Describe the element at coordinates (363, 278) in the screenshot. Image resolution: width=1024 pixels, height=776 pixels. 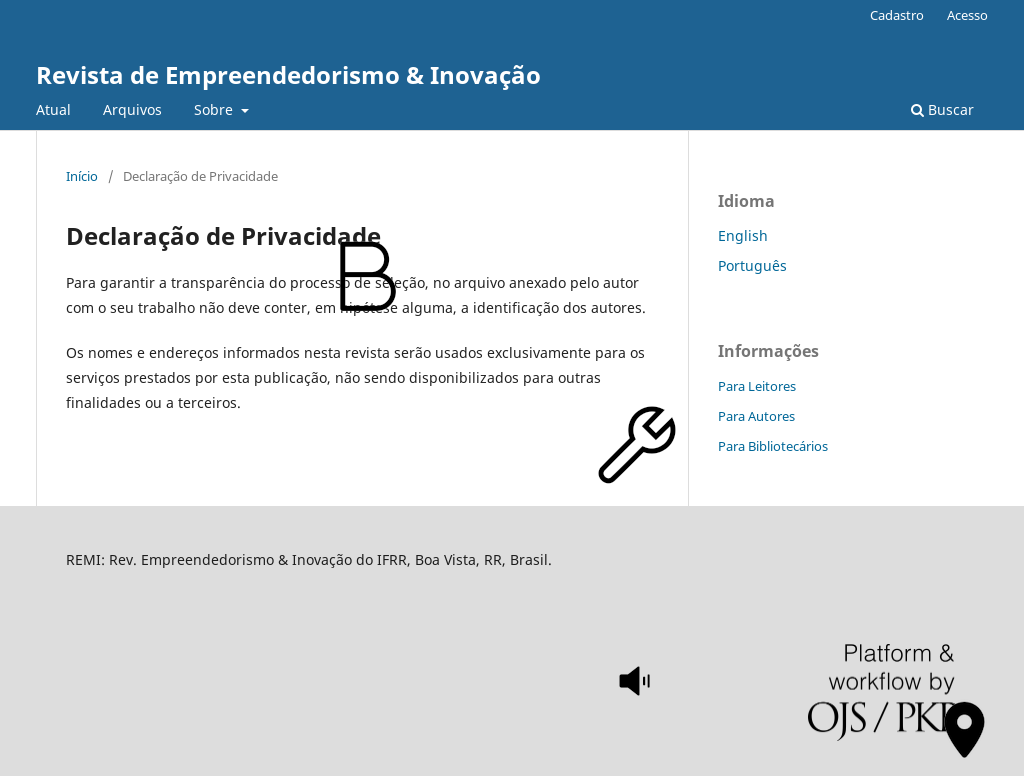
I see `apply bold formatting to selected text` at that location.